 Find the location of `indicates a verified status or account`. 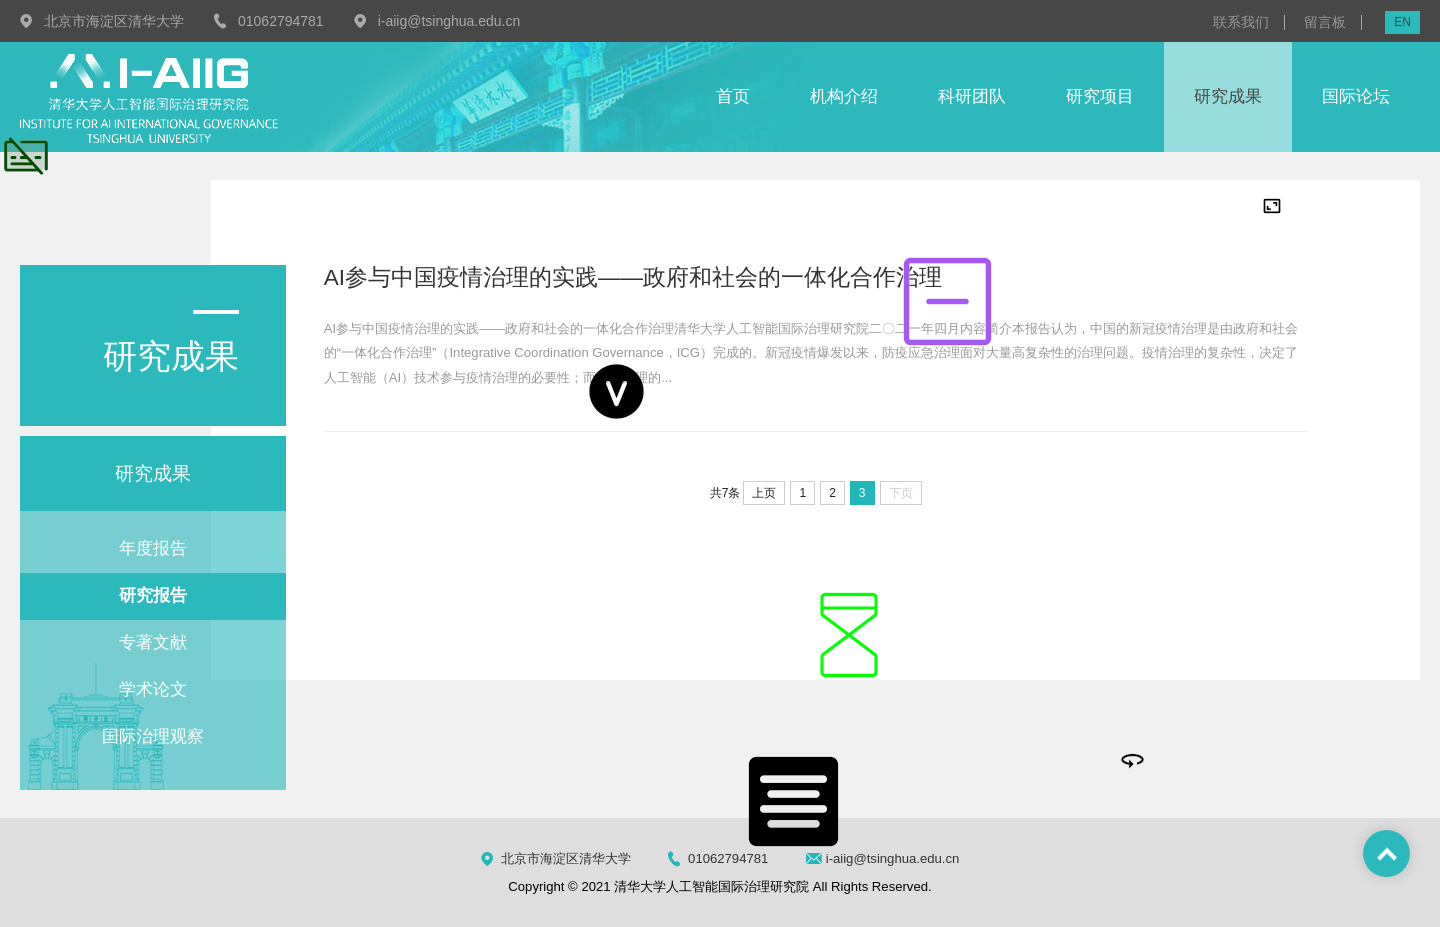

indicates a verified status or account is located at coordinates (616, 391).